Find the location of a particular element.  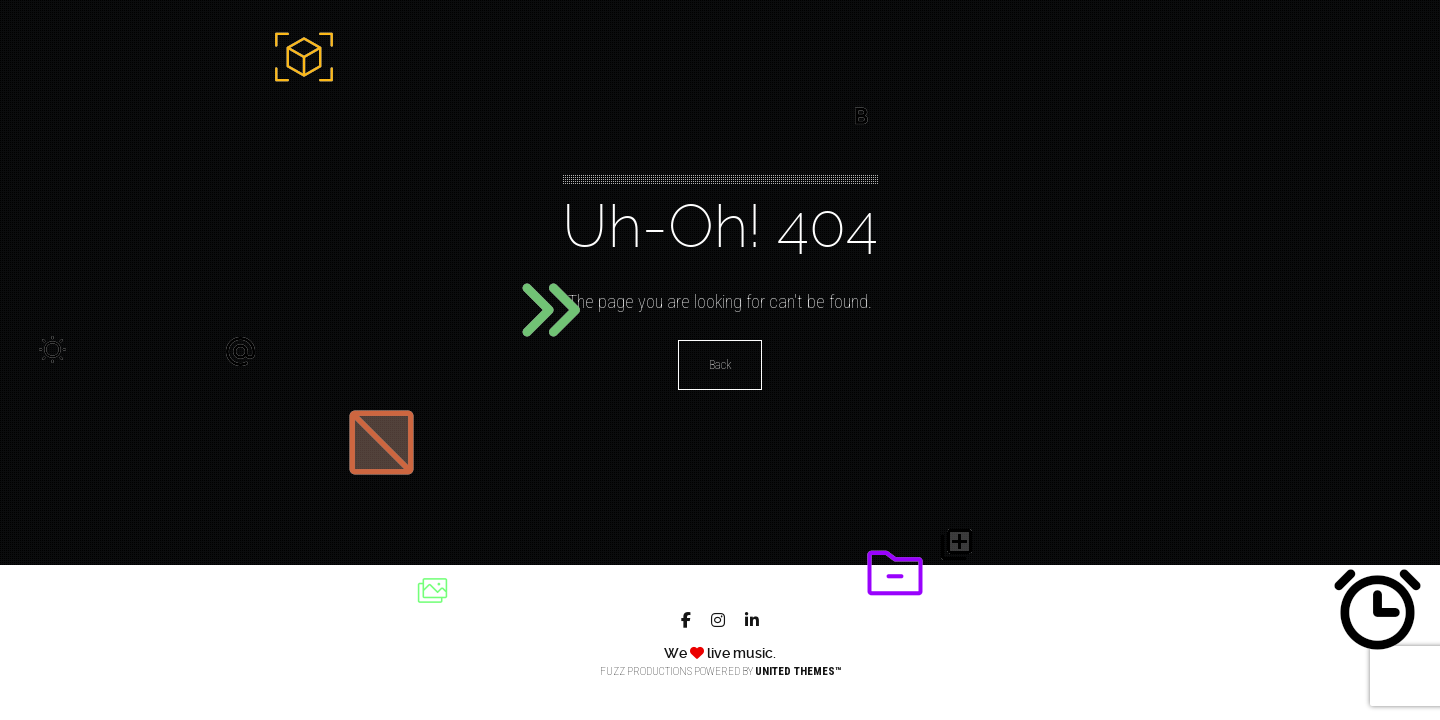

add item to queue or playlist is located at coordinates (956, 544).